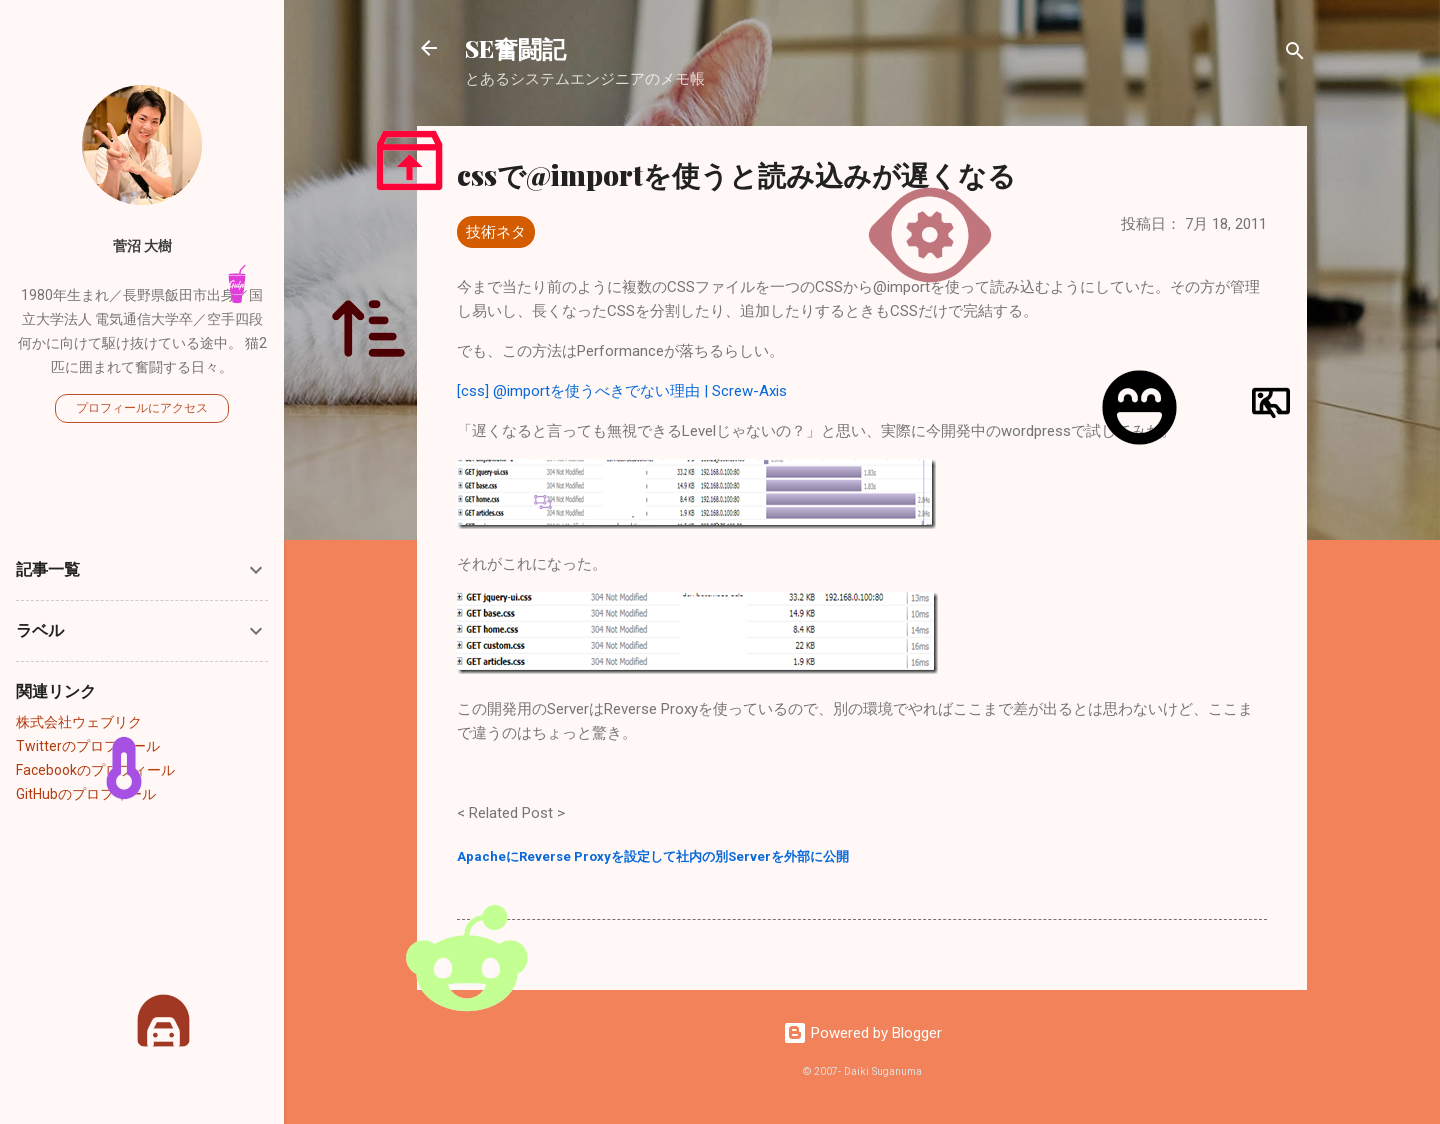  Describe the element at coordinates (930, 235) in the screenshot. I see `phabricator code review platform logo` at that location.